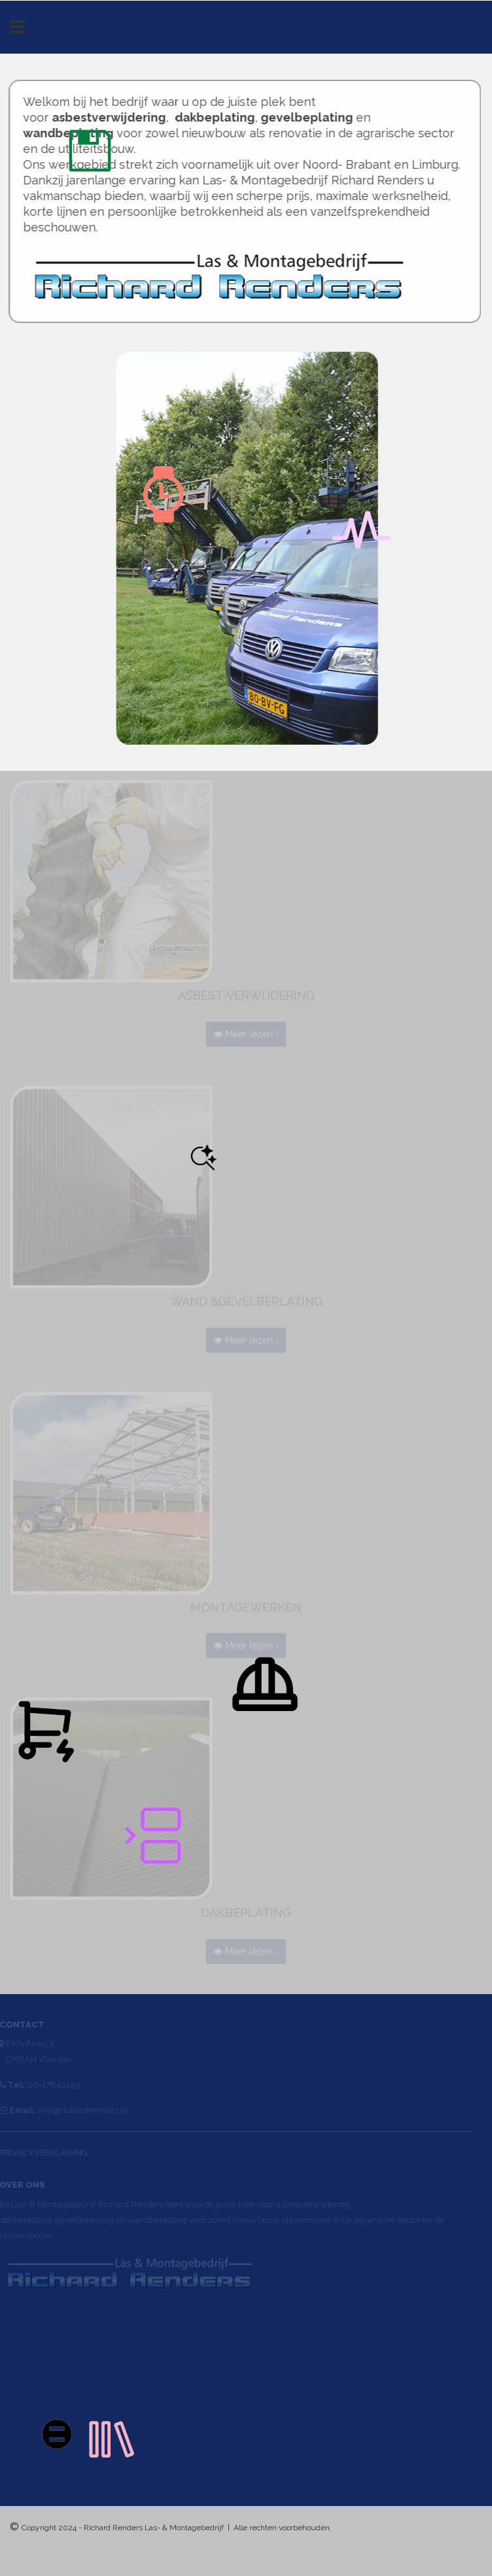 This screenshot has height=2576, width=492. I want to click on set a conditional breakpoint in the debugger, so click(57, 2434).